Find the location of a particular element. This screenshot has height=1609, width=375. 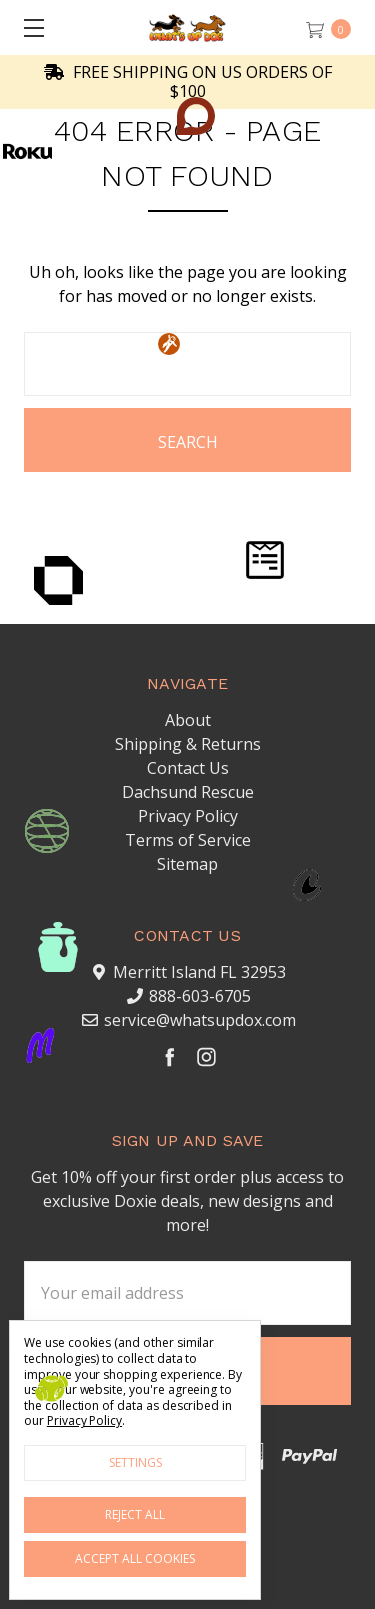

open Marvel app for prototyping is located at coordinates (40, 1045).